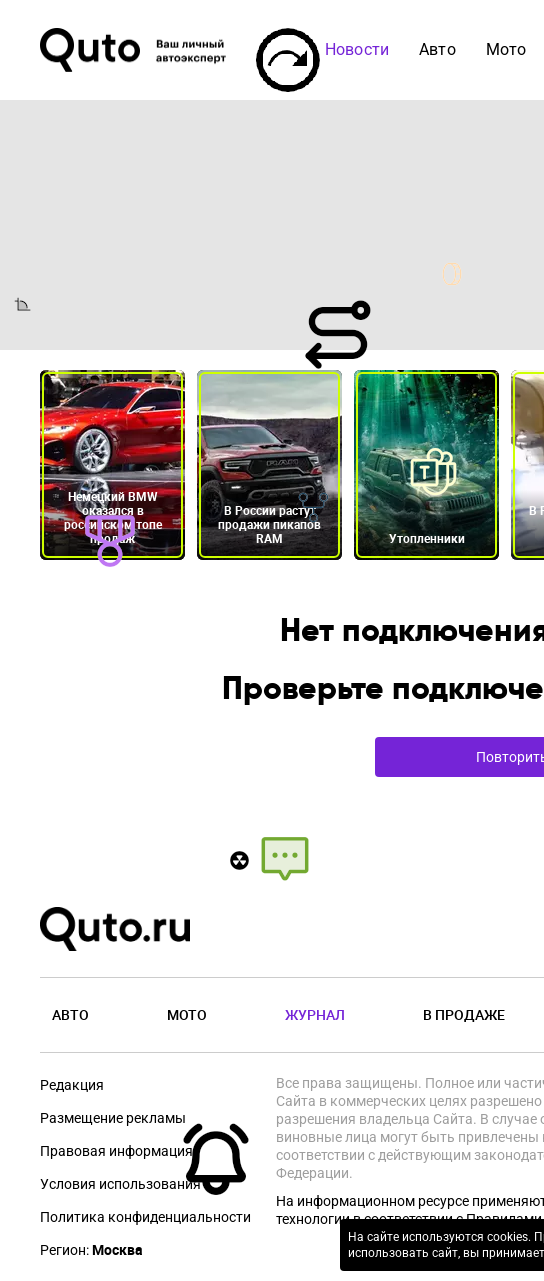 This screenshot has width=544, height=1281. I want to click on view account balance or credits, so click(452, 274).